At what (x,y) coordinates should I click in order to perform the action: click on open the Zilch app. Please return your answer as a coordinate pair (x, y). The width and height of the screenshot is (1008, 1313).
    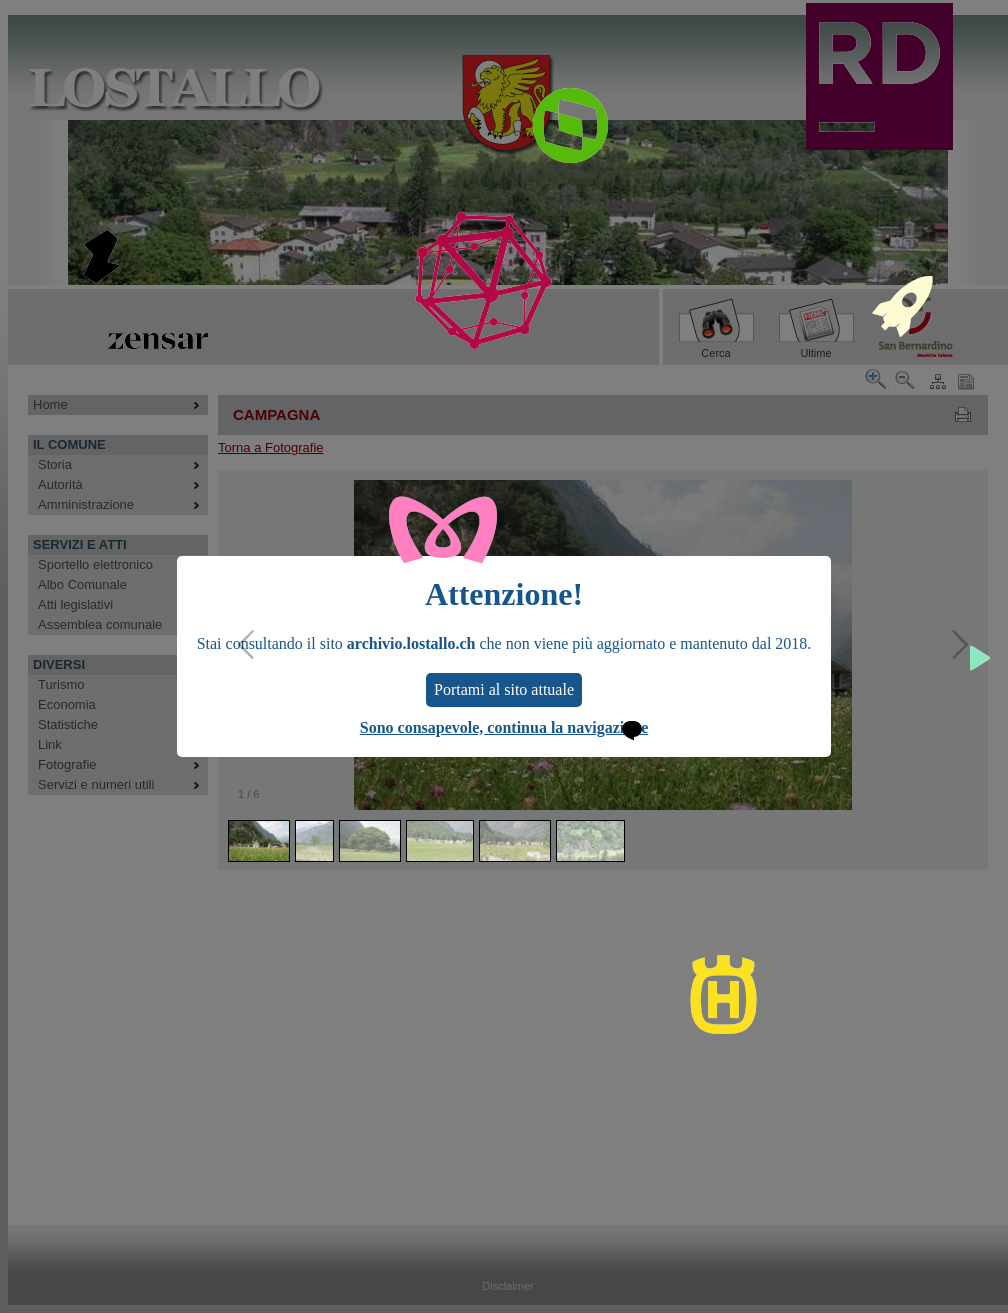
    Looking at the image, I should click on (101, 256).